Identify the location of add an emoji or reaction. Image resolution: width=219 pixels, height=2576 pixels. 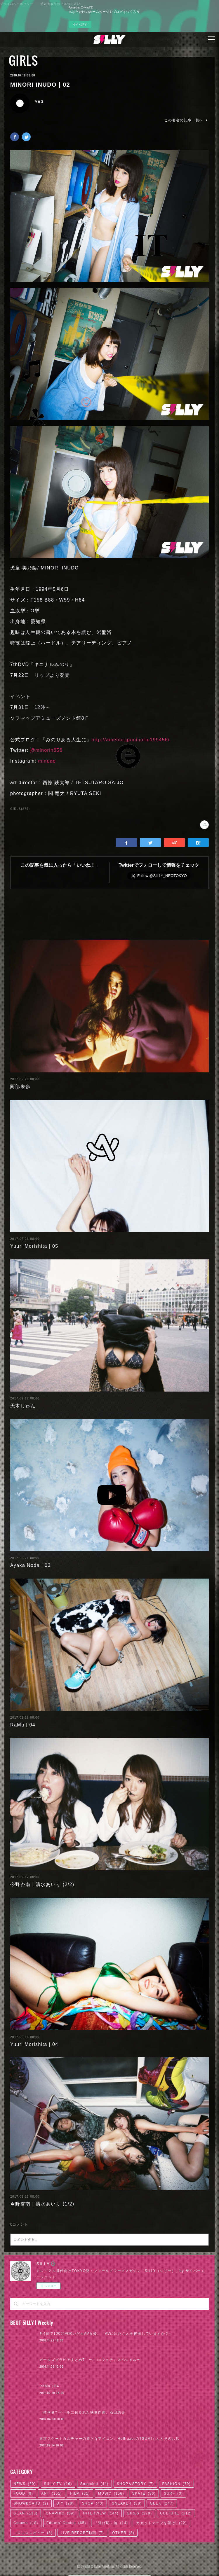
(86, 402).